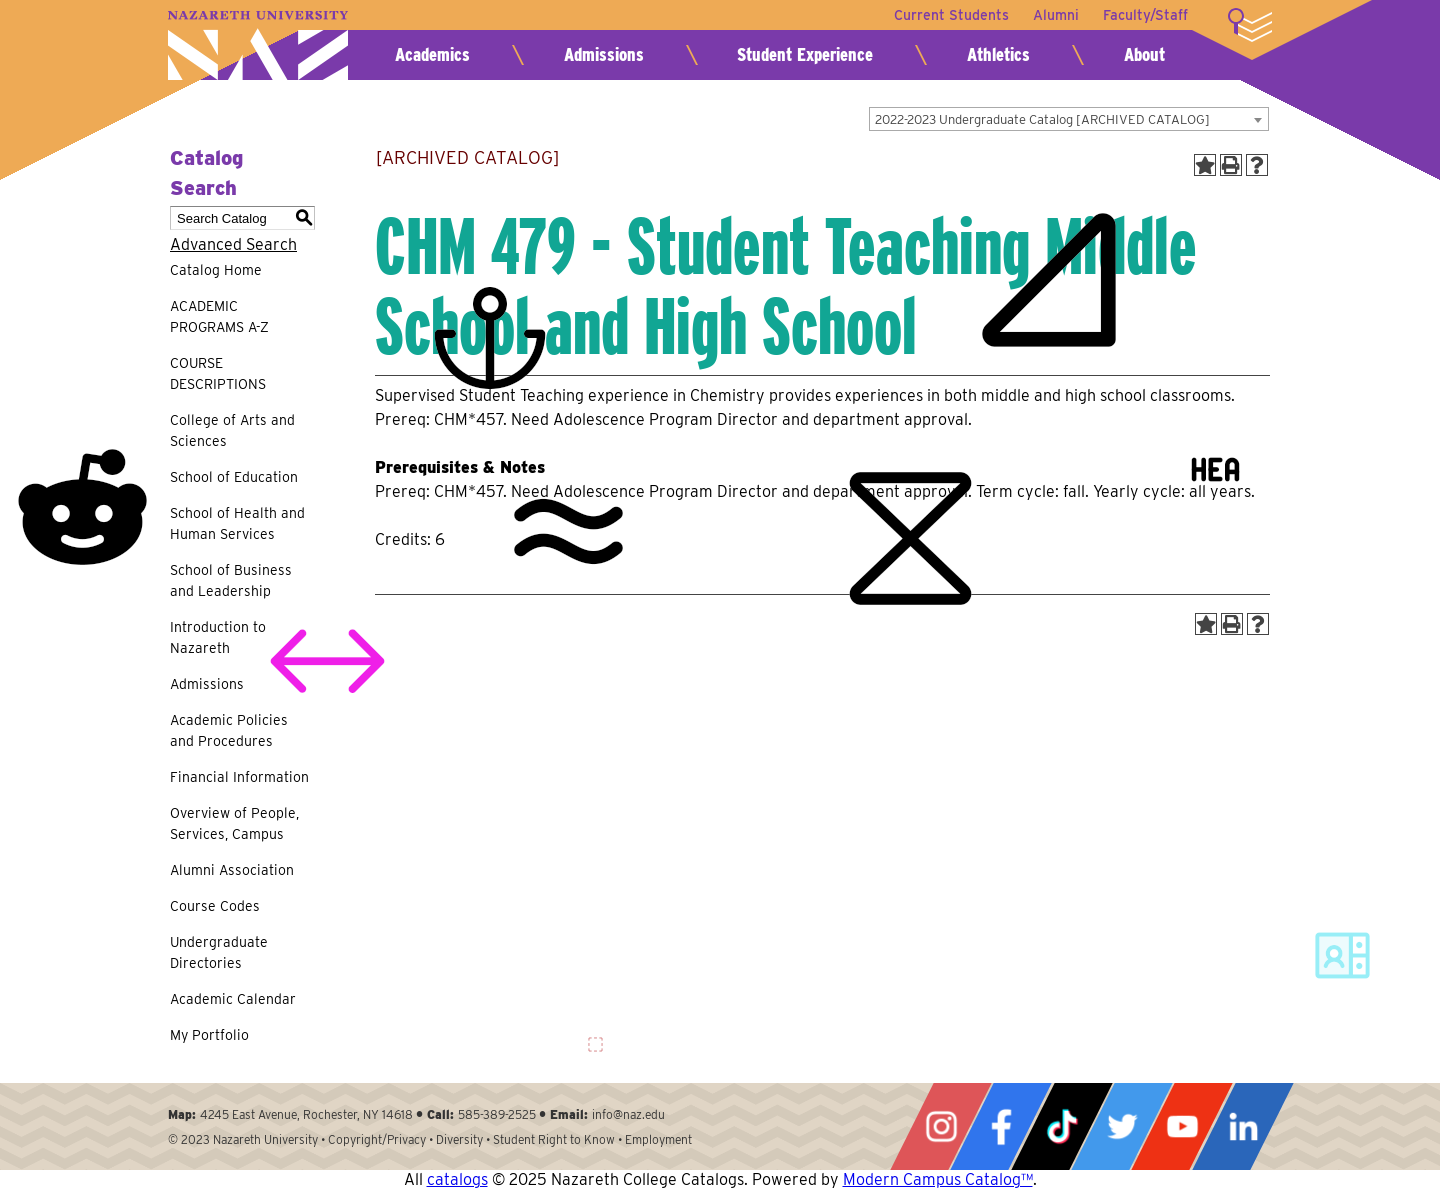 This screenshot has height=1189, width=1440. I want to click on indicates HTTP HEAD request method, so click(1215, 469).